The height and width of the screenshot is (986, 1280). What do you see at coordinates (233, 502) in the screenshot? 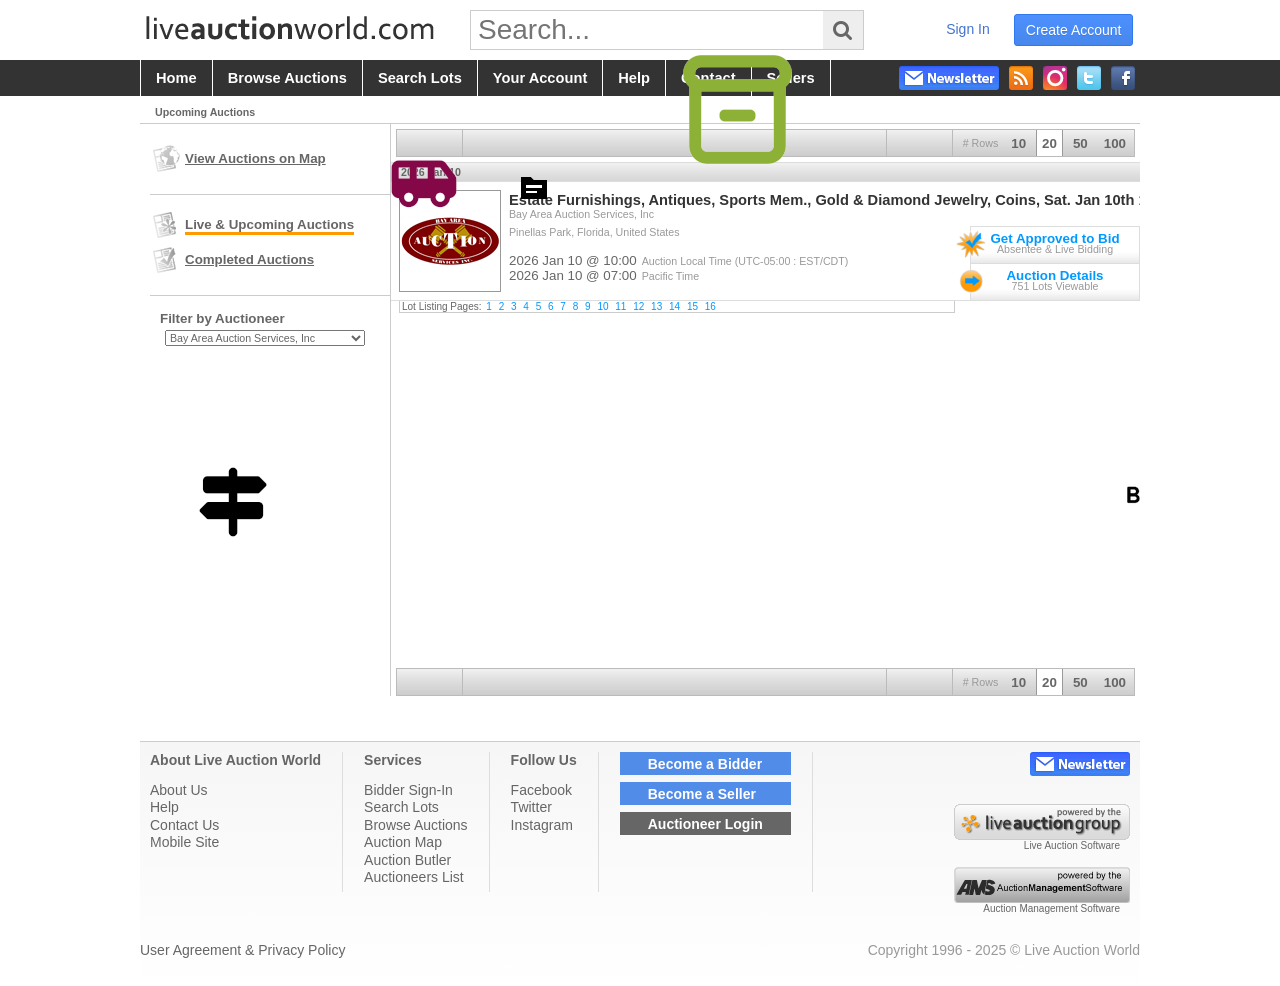
I see `view directions or navigation options` at bounding box center [233, 502].